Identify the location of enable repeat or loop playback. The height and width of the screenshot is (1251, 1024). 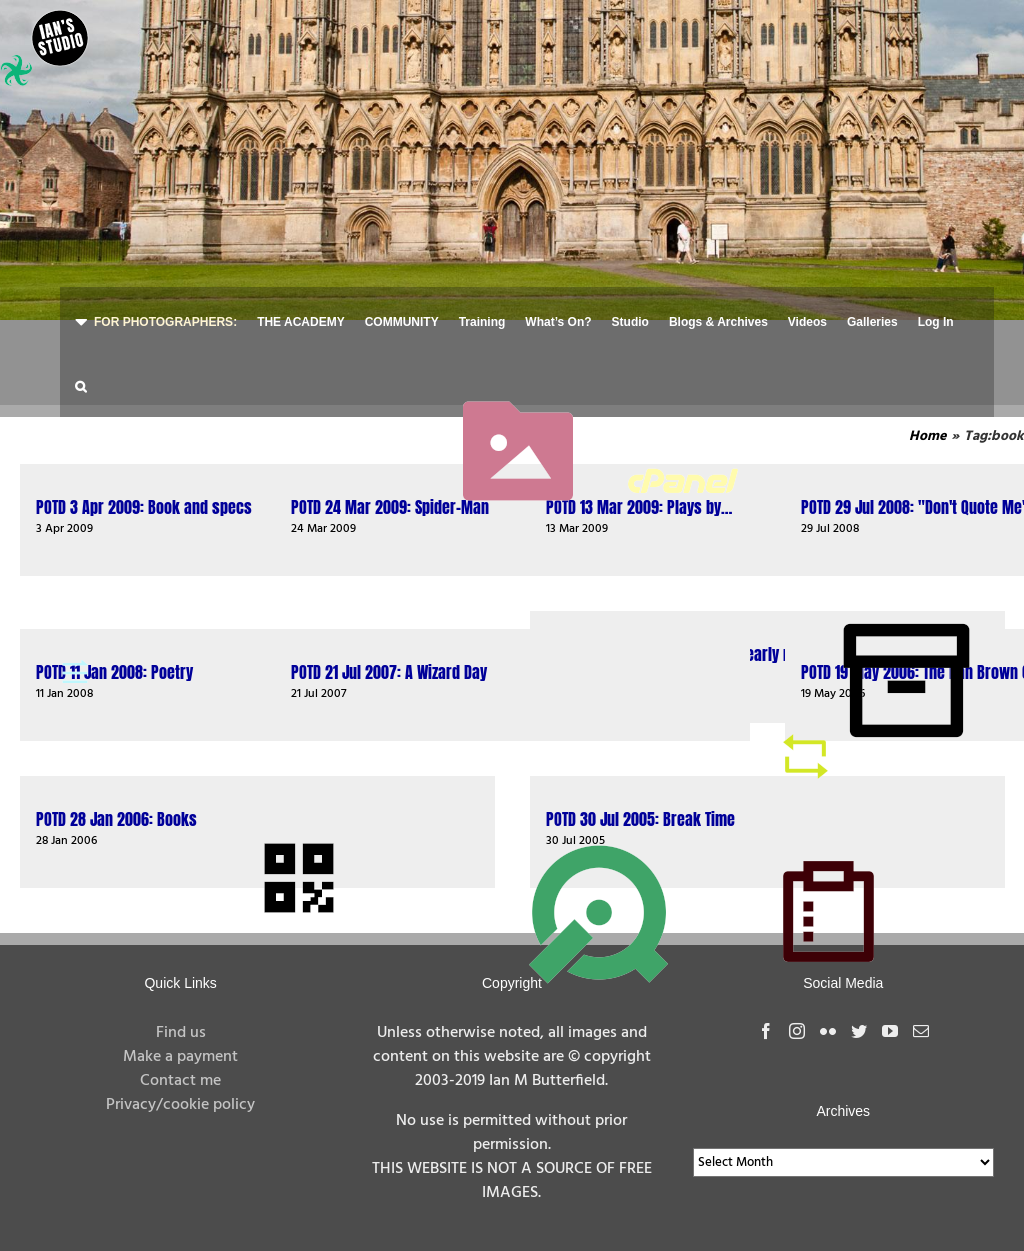
(805, 756).